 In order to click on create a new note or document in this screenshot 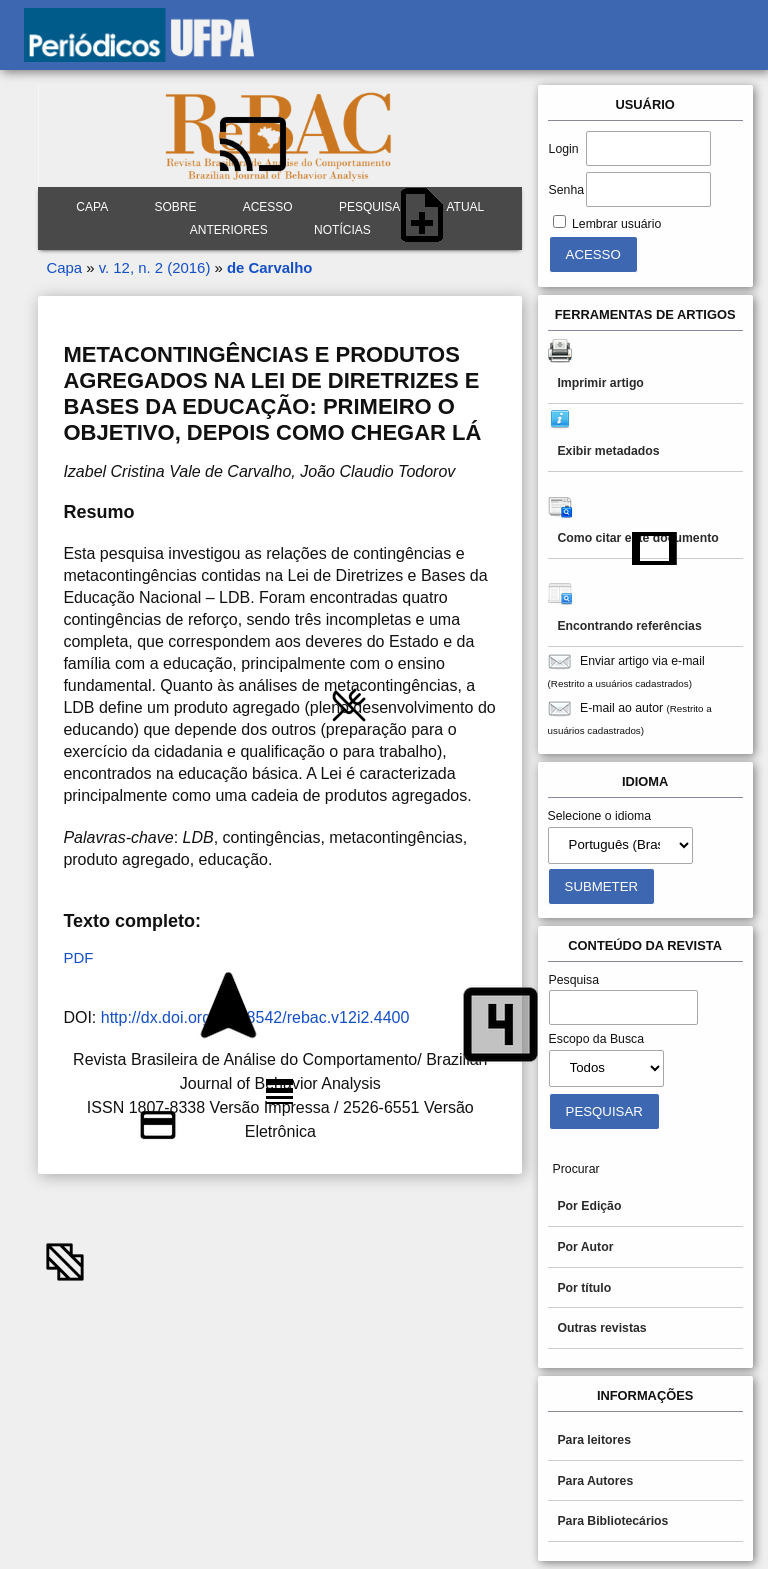, I will do `click(422, 215)`.